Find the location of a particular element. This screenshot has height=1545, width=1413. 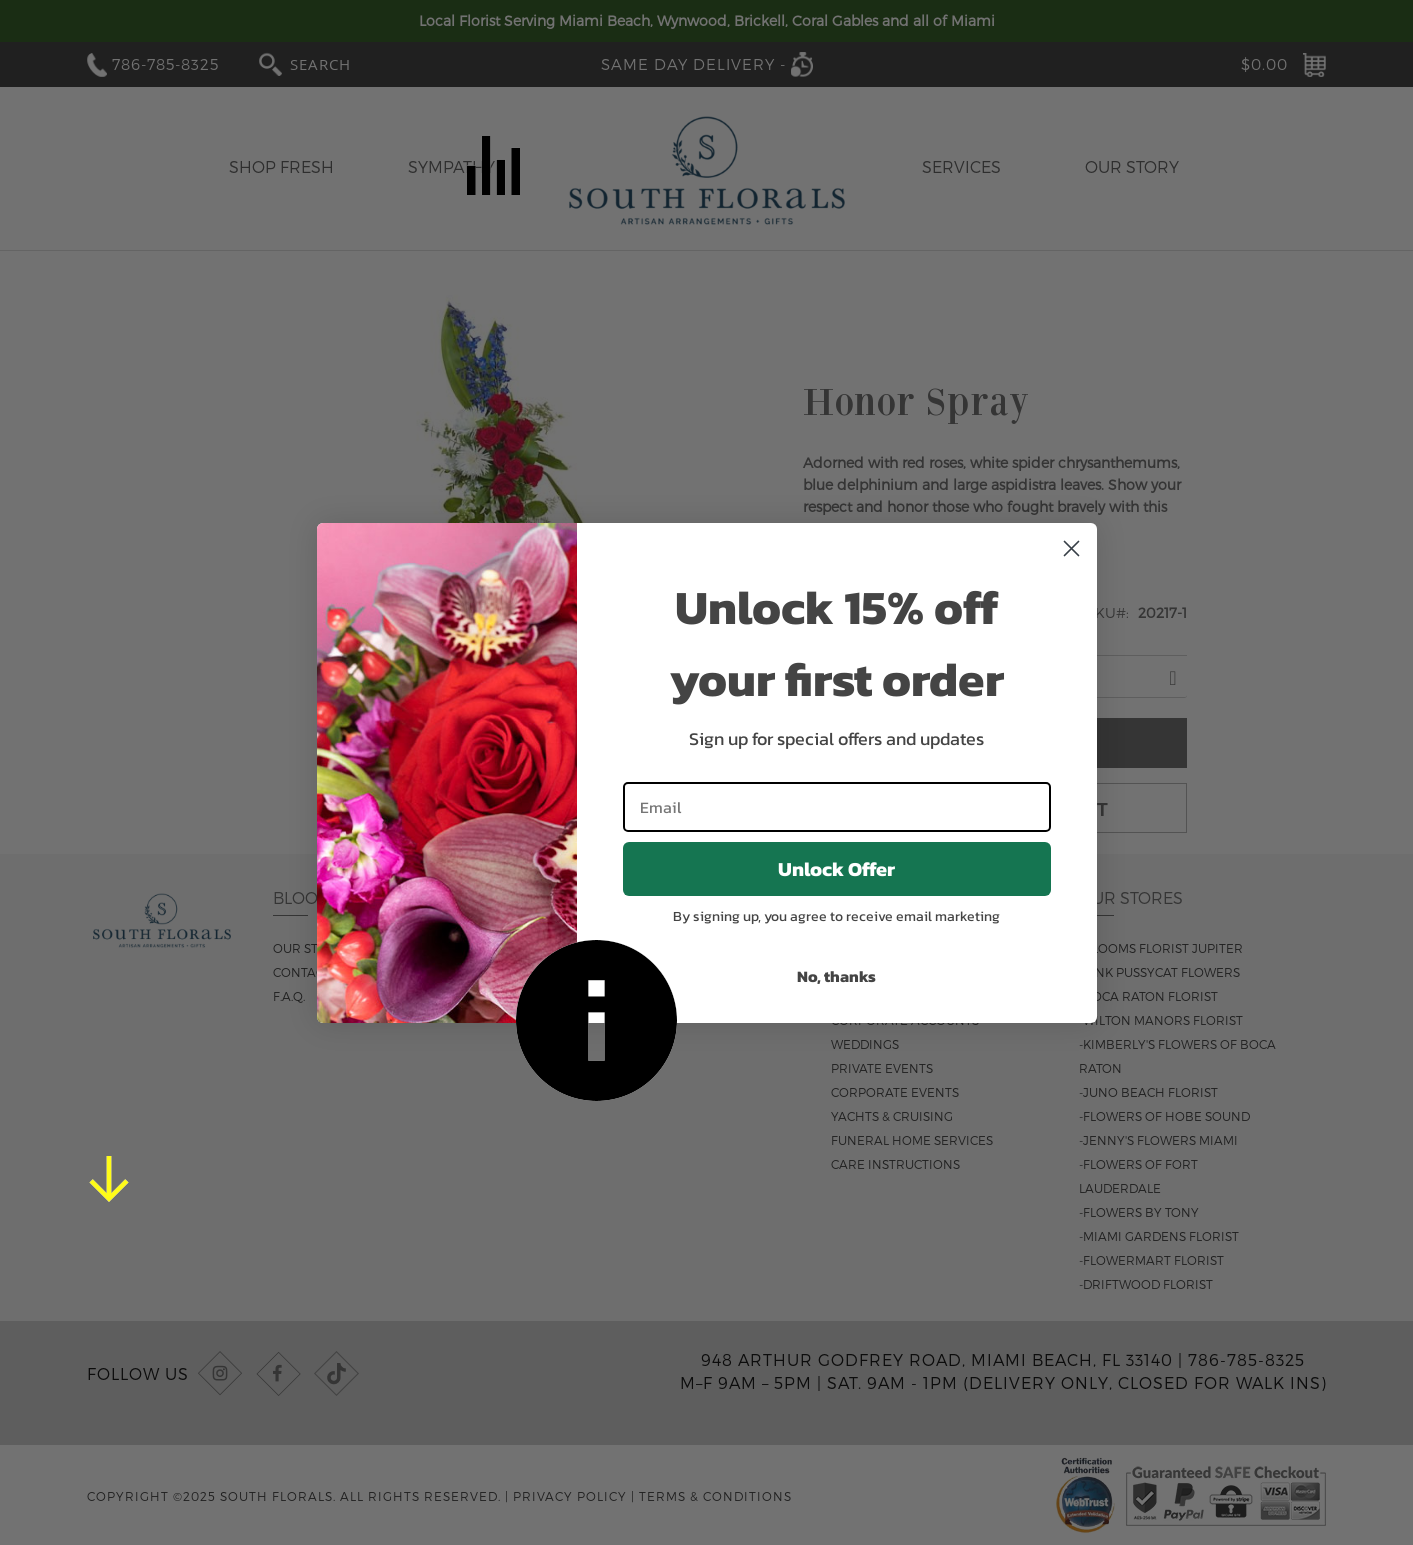

scroll down or view more content is located at coordinates (109, 1179).